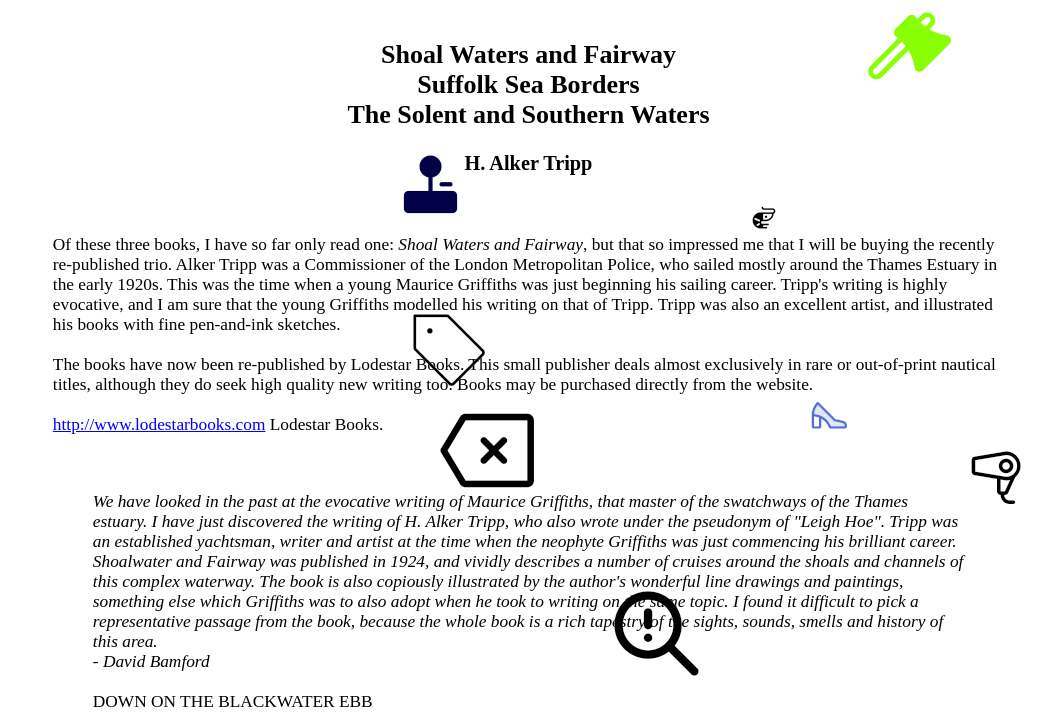  What do you see at coordinates (997, 475) in the screenshot?
I see `hair styling or salon services` at bounding box center [997, 475].